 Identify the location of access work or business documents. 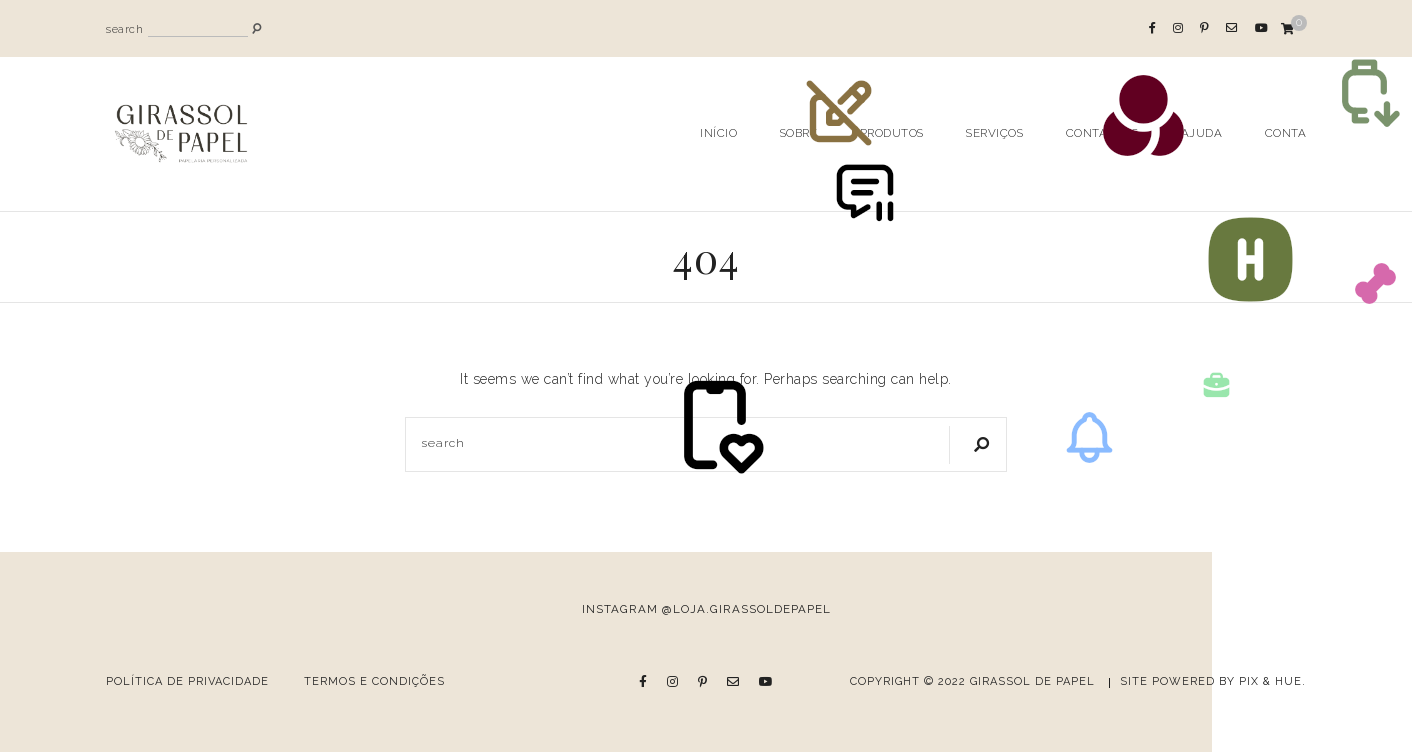
(1216, 385).